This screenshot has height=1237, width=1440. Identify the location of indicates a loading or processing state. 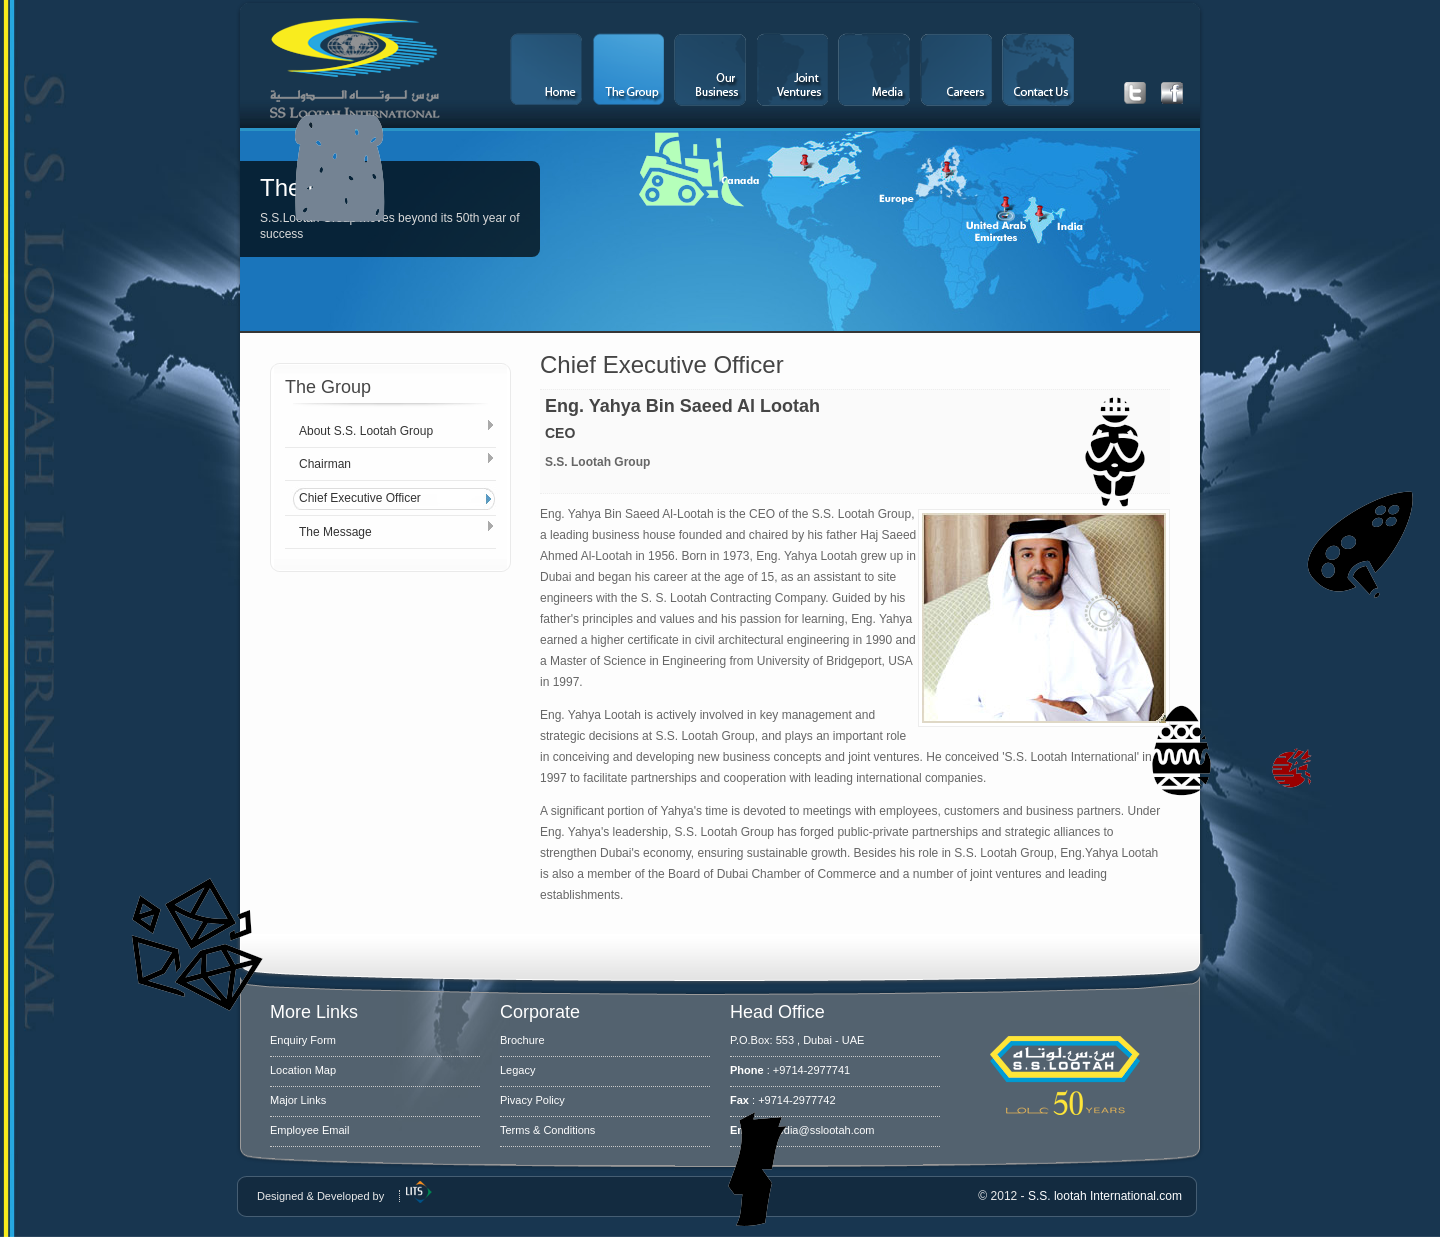
(1103, 613).